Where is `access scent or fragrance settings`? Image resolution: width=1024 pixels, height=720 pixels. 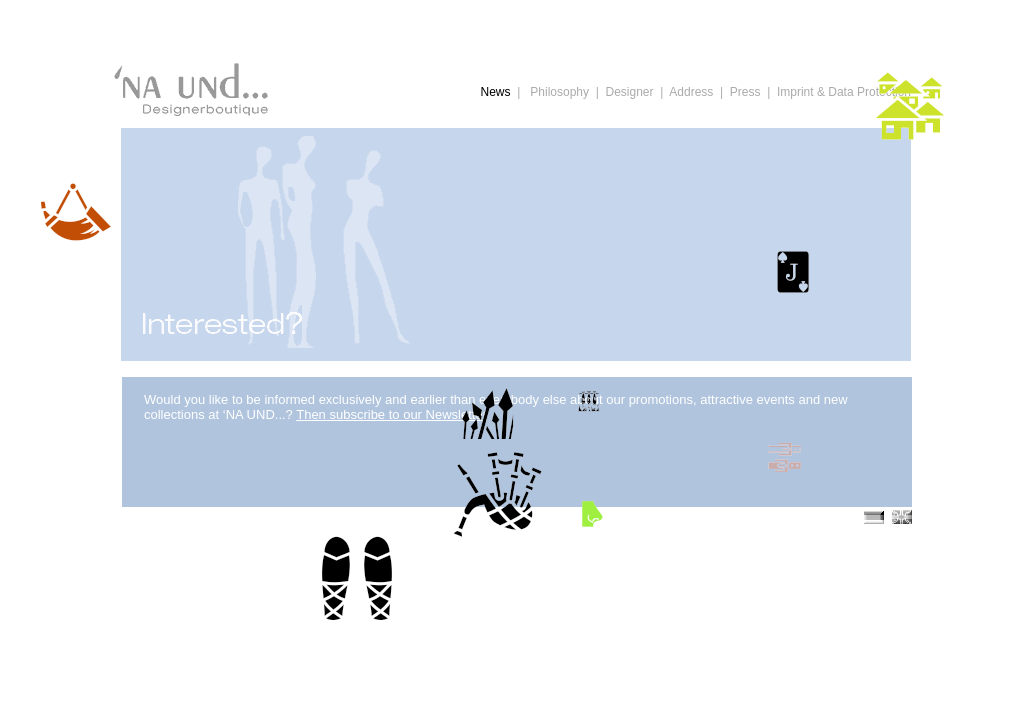
access scent or fragrance settings is located at coordinates (595, 514).